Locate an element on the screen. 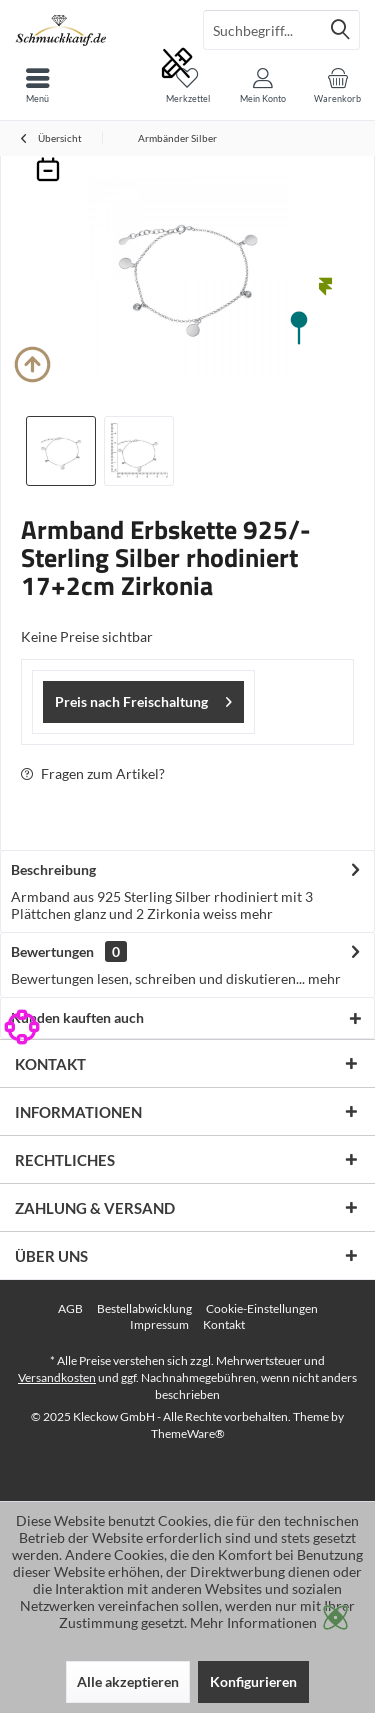 The height and width of the screenshot is (1713, 375). access science or chemistry tools is located at coordinates (335, 1617).